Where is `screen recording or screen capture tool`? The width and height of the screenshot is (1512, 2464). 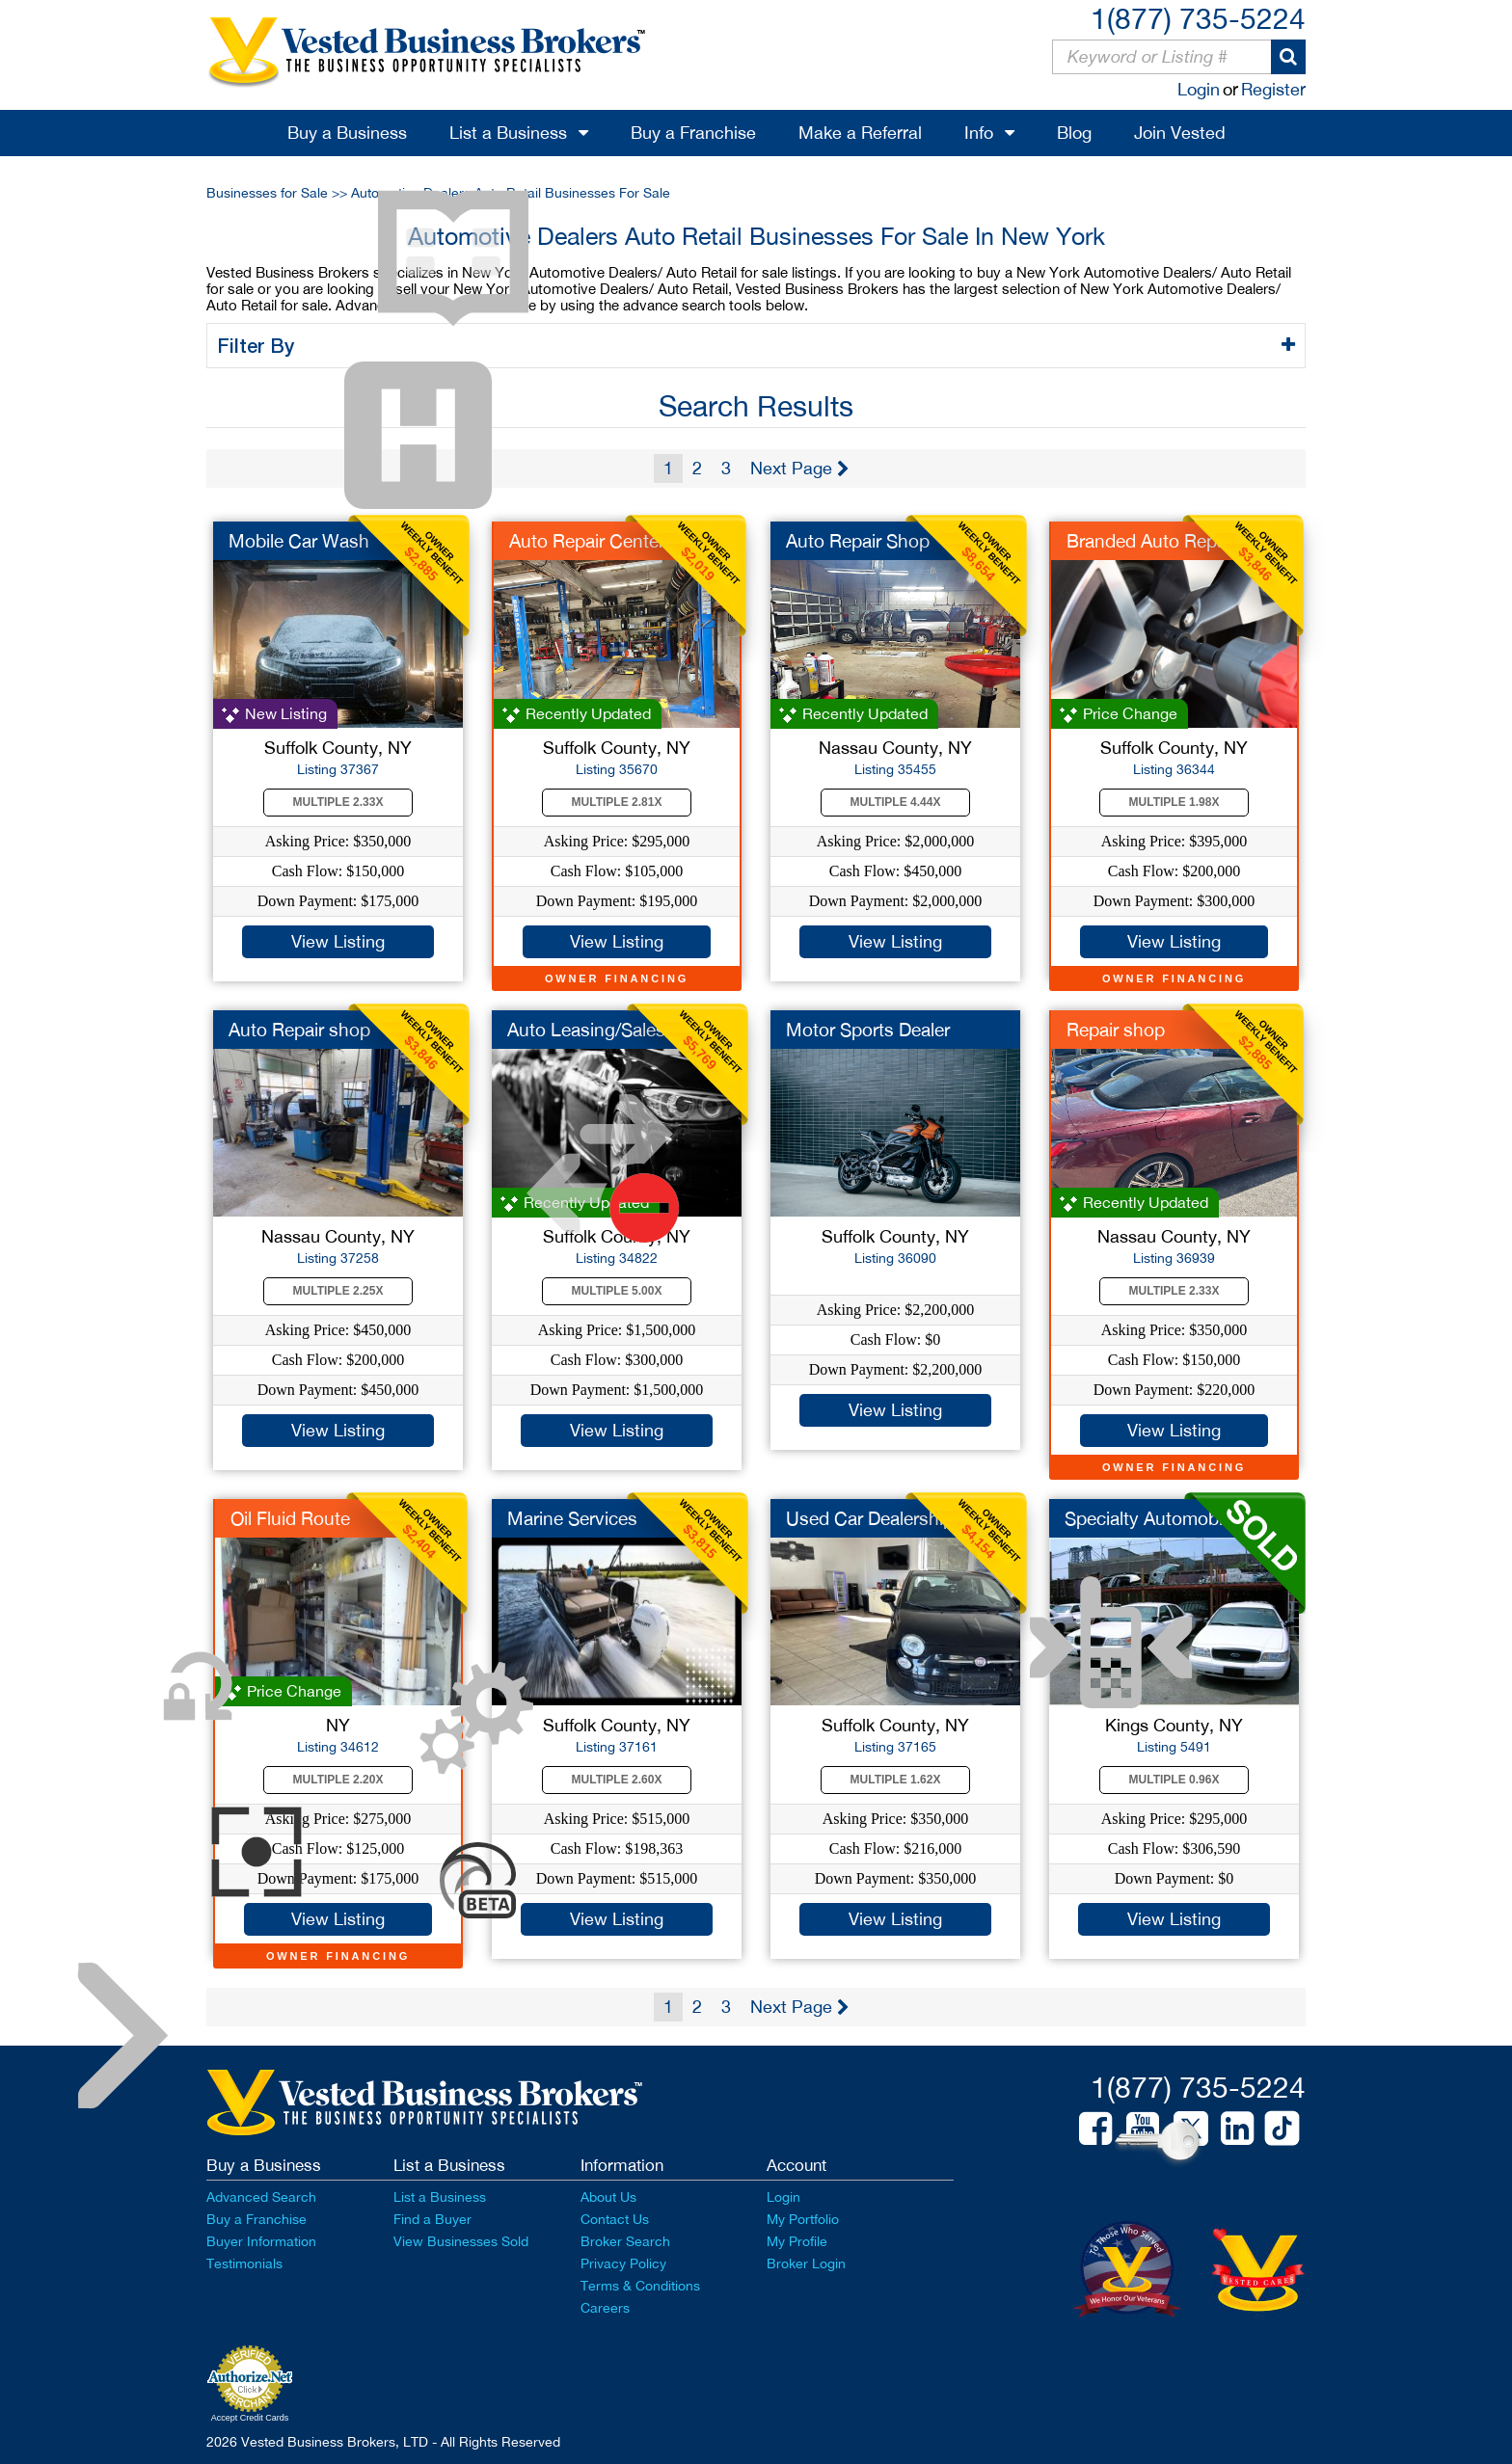 screen recording or screen capture tool is located at coordinates (256, 1852).